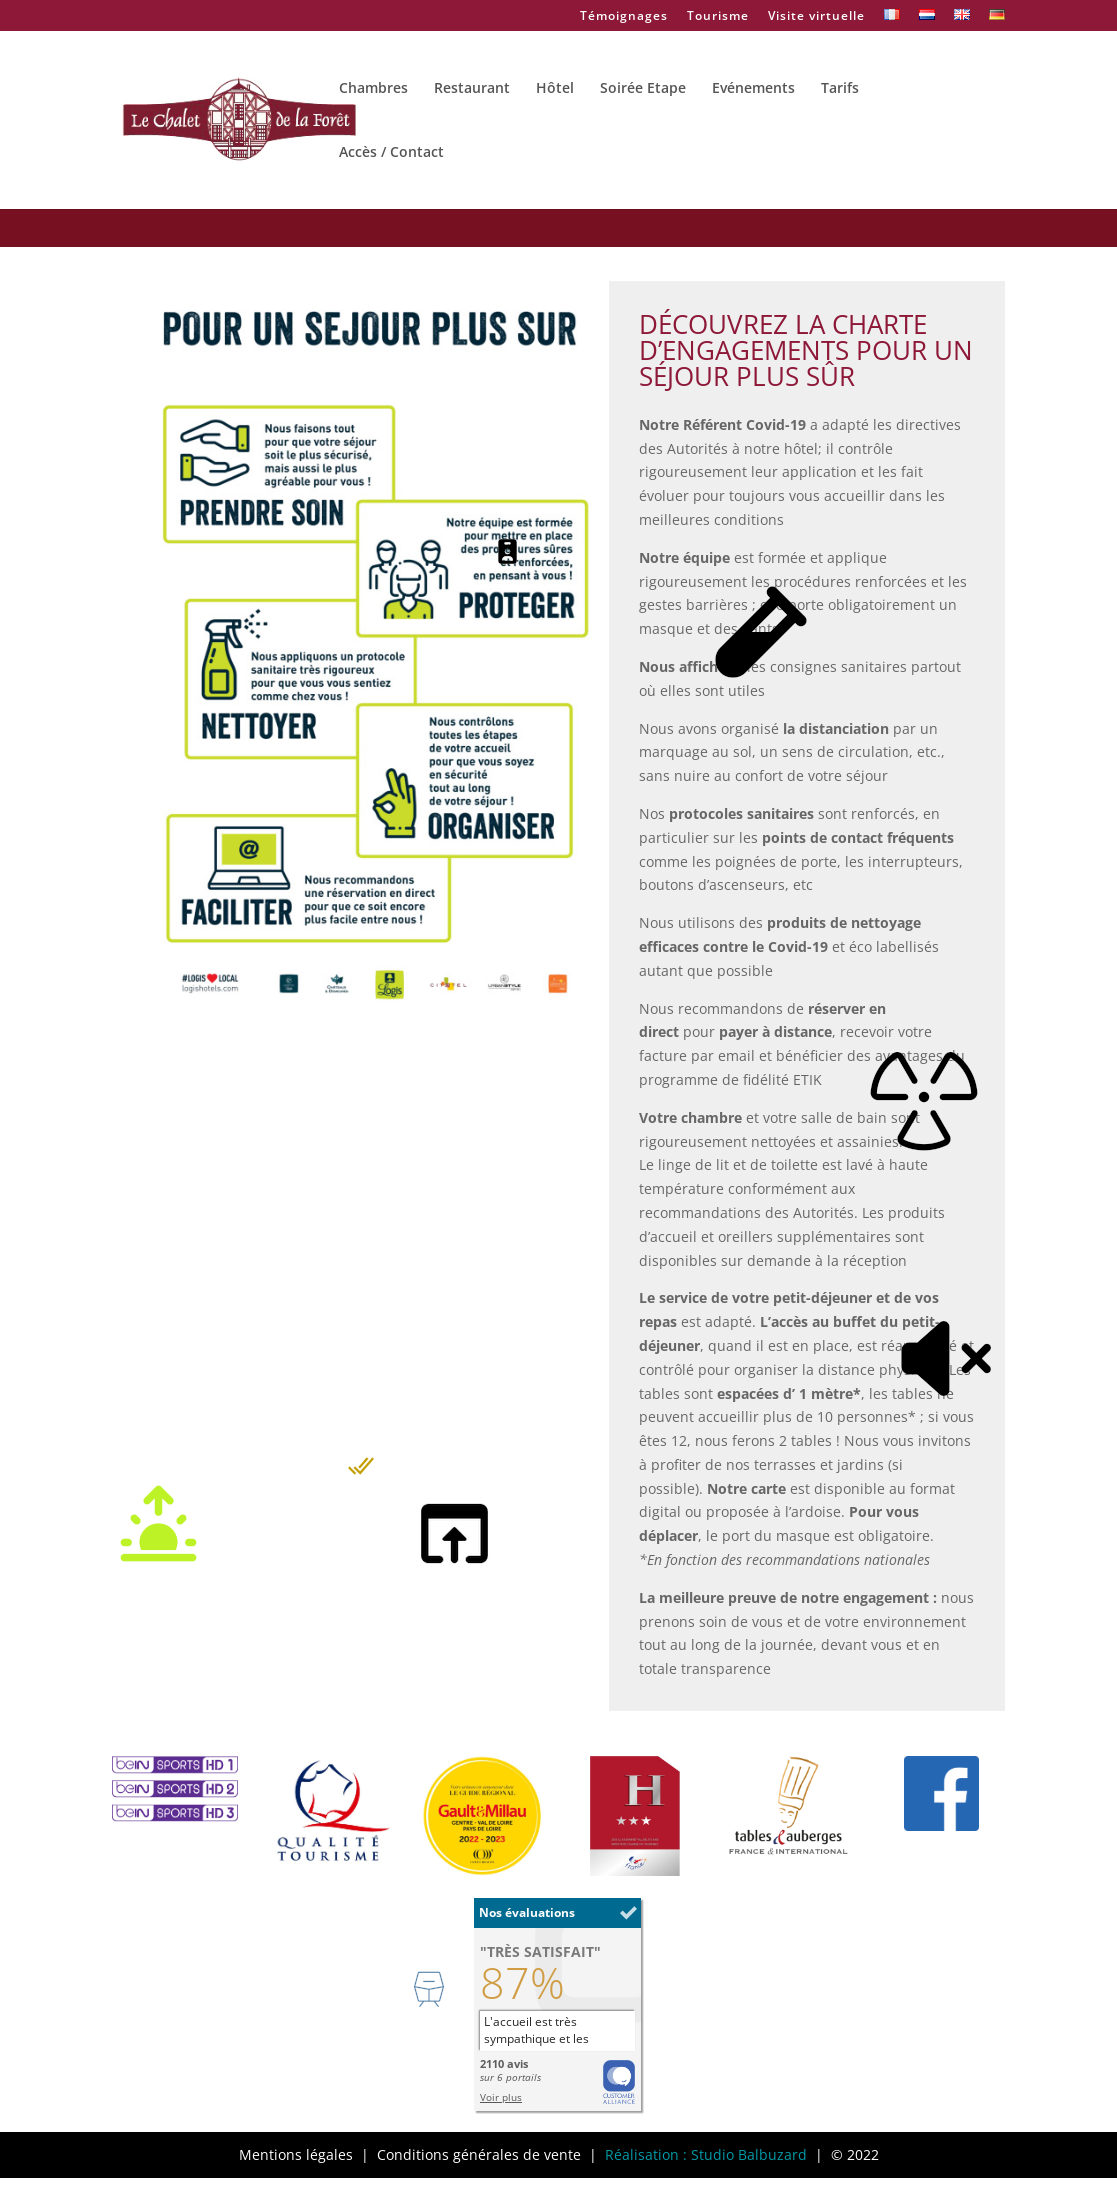  I want to click on set alarm for sunrise or morning wake-up, so click(158, 1523).